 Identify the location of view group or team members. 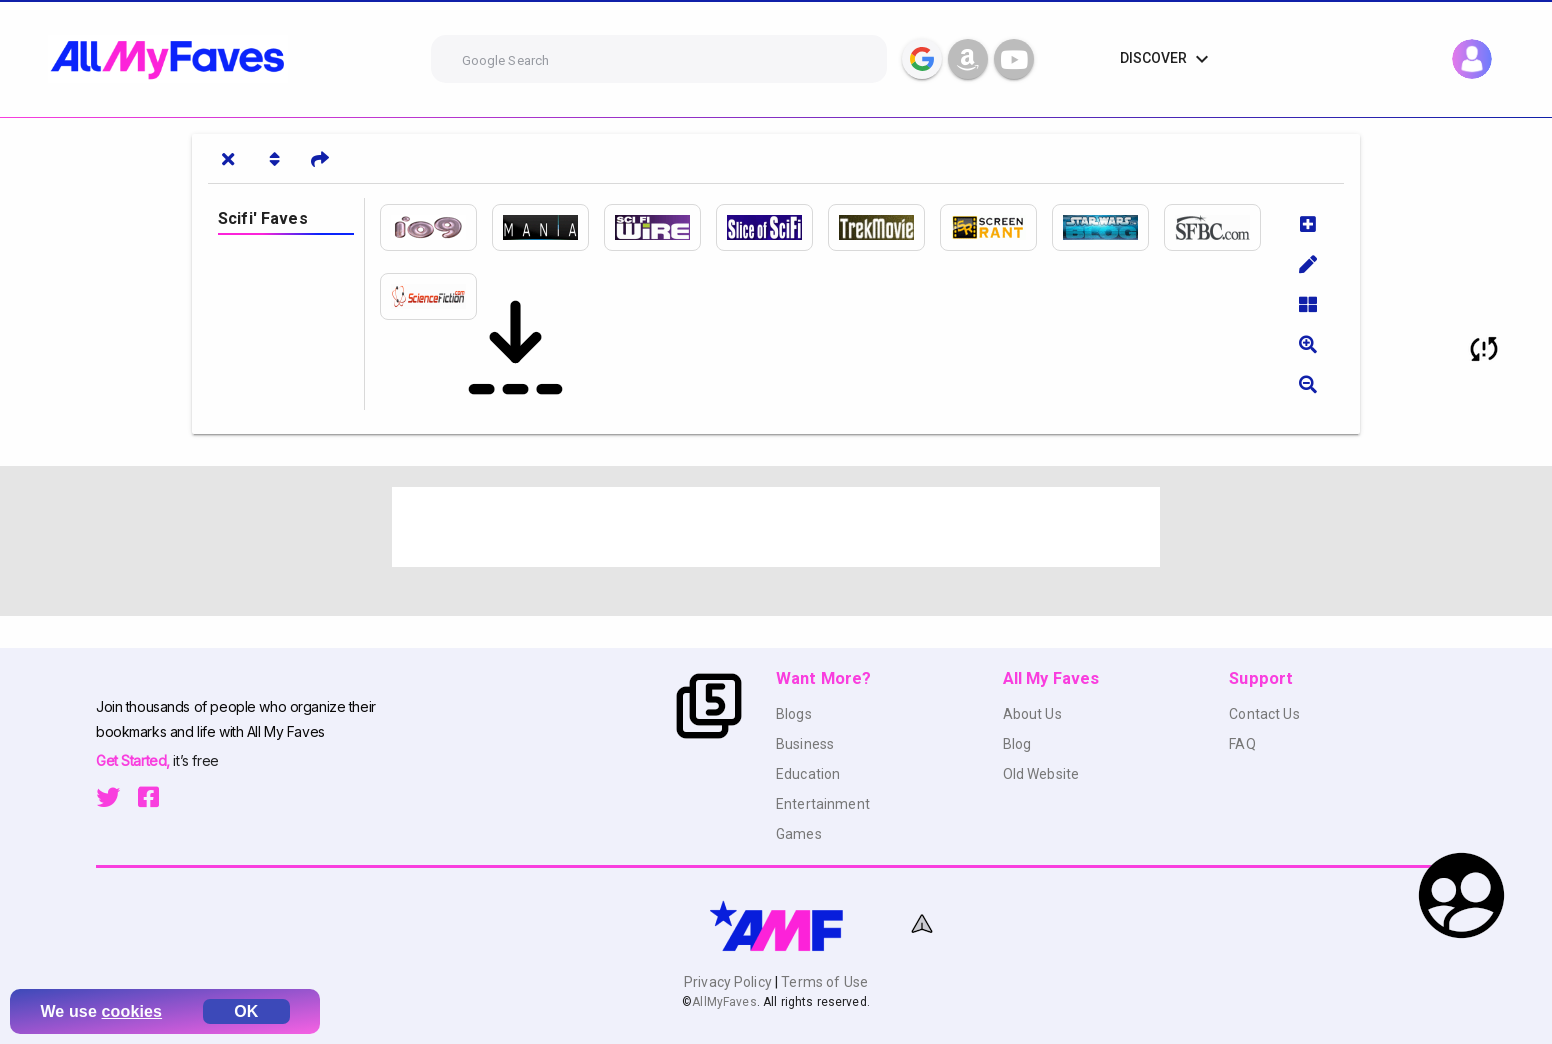
(1461, 895).